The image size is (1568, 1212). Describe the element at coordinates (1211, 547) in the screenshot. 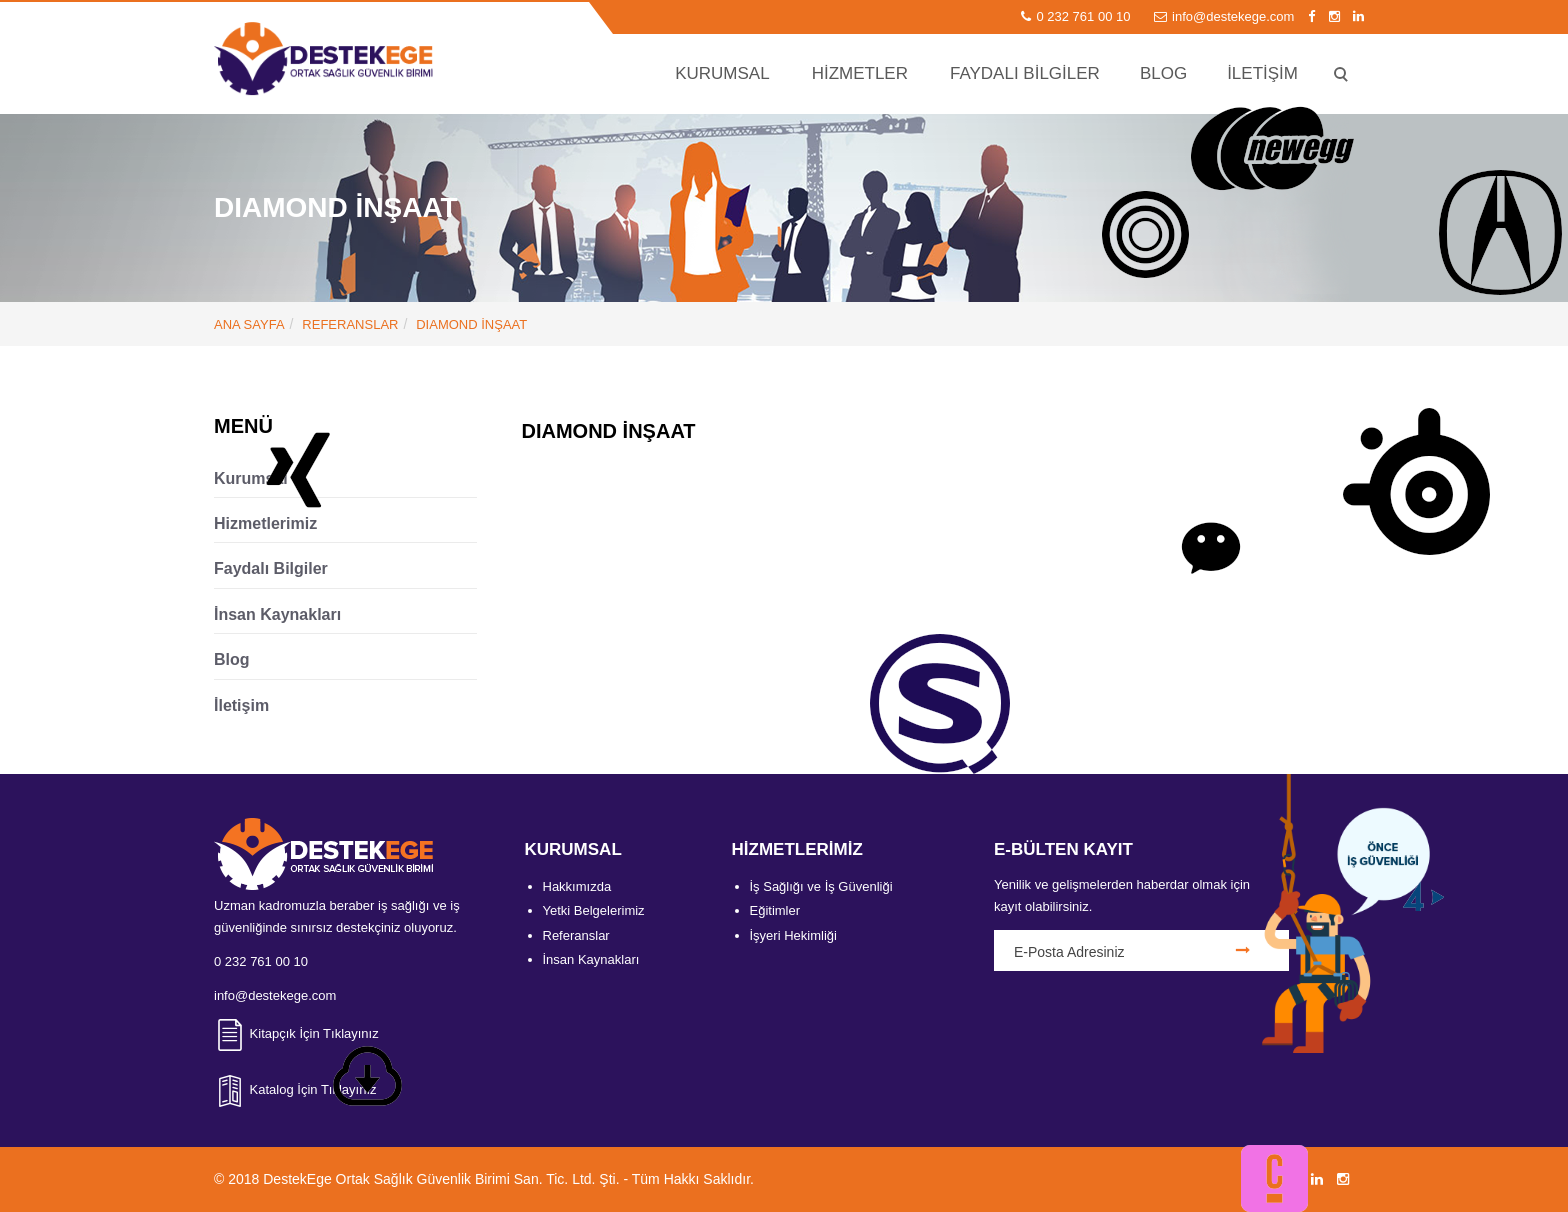

I see `open wechat messaging app` at that location.